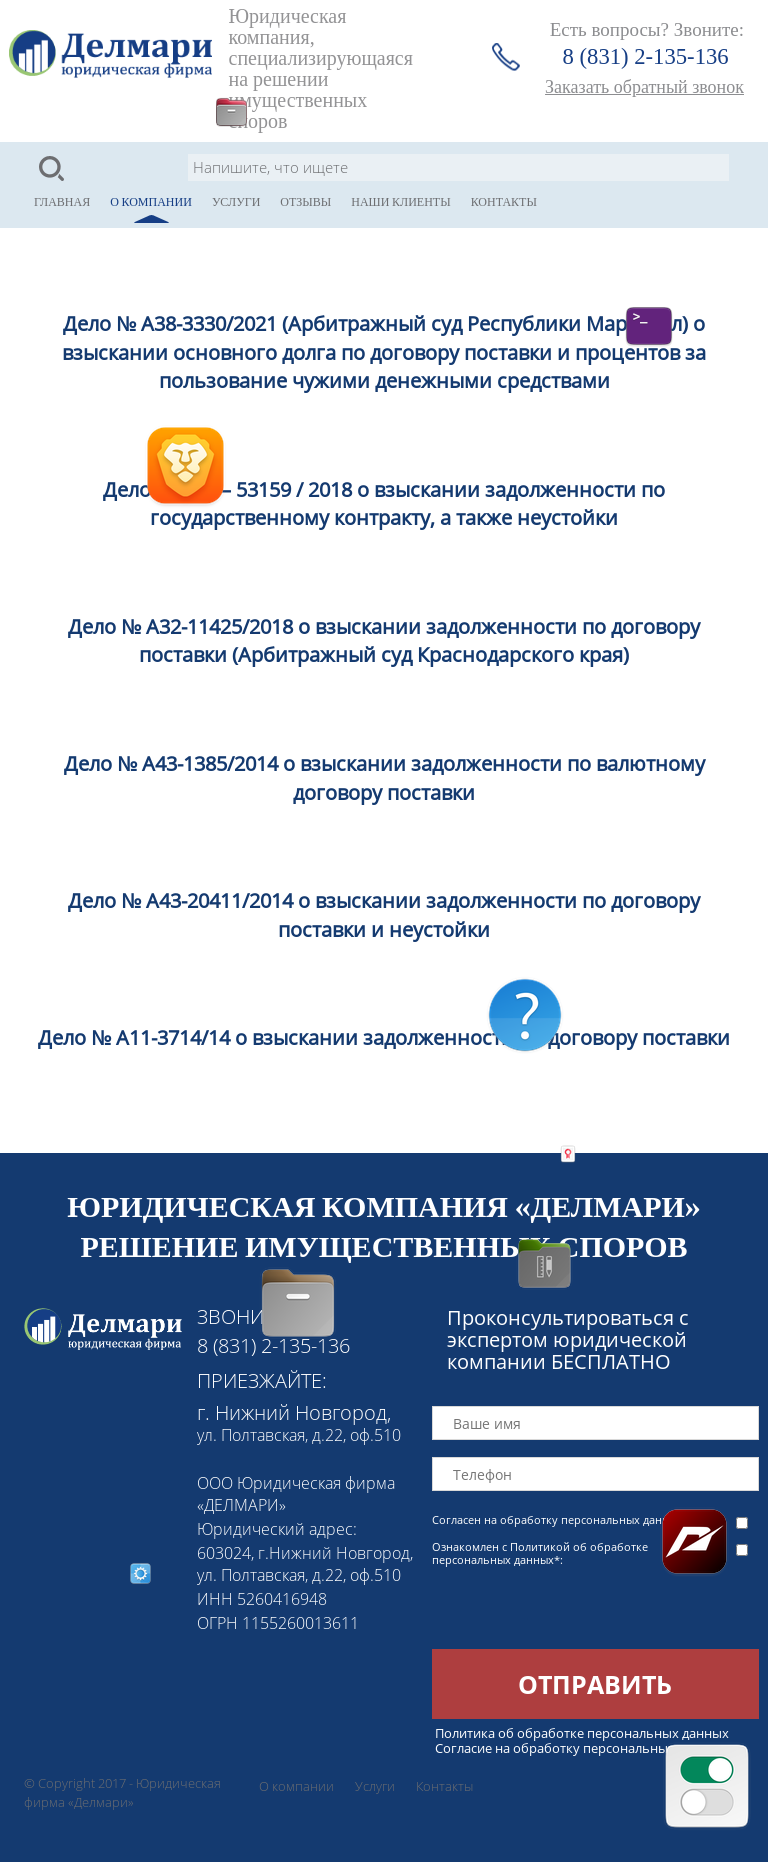 The height and width of the screenshot is (1862, 768). What do you see at coordinates (649, 326) in the screenshot?
I see `open root terminal with administrator privileges` at bounding box center [649, 326].